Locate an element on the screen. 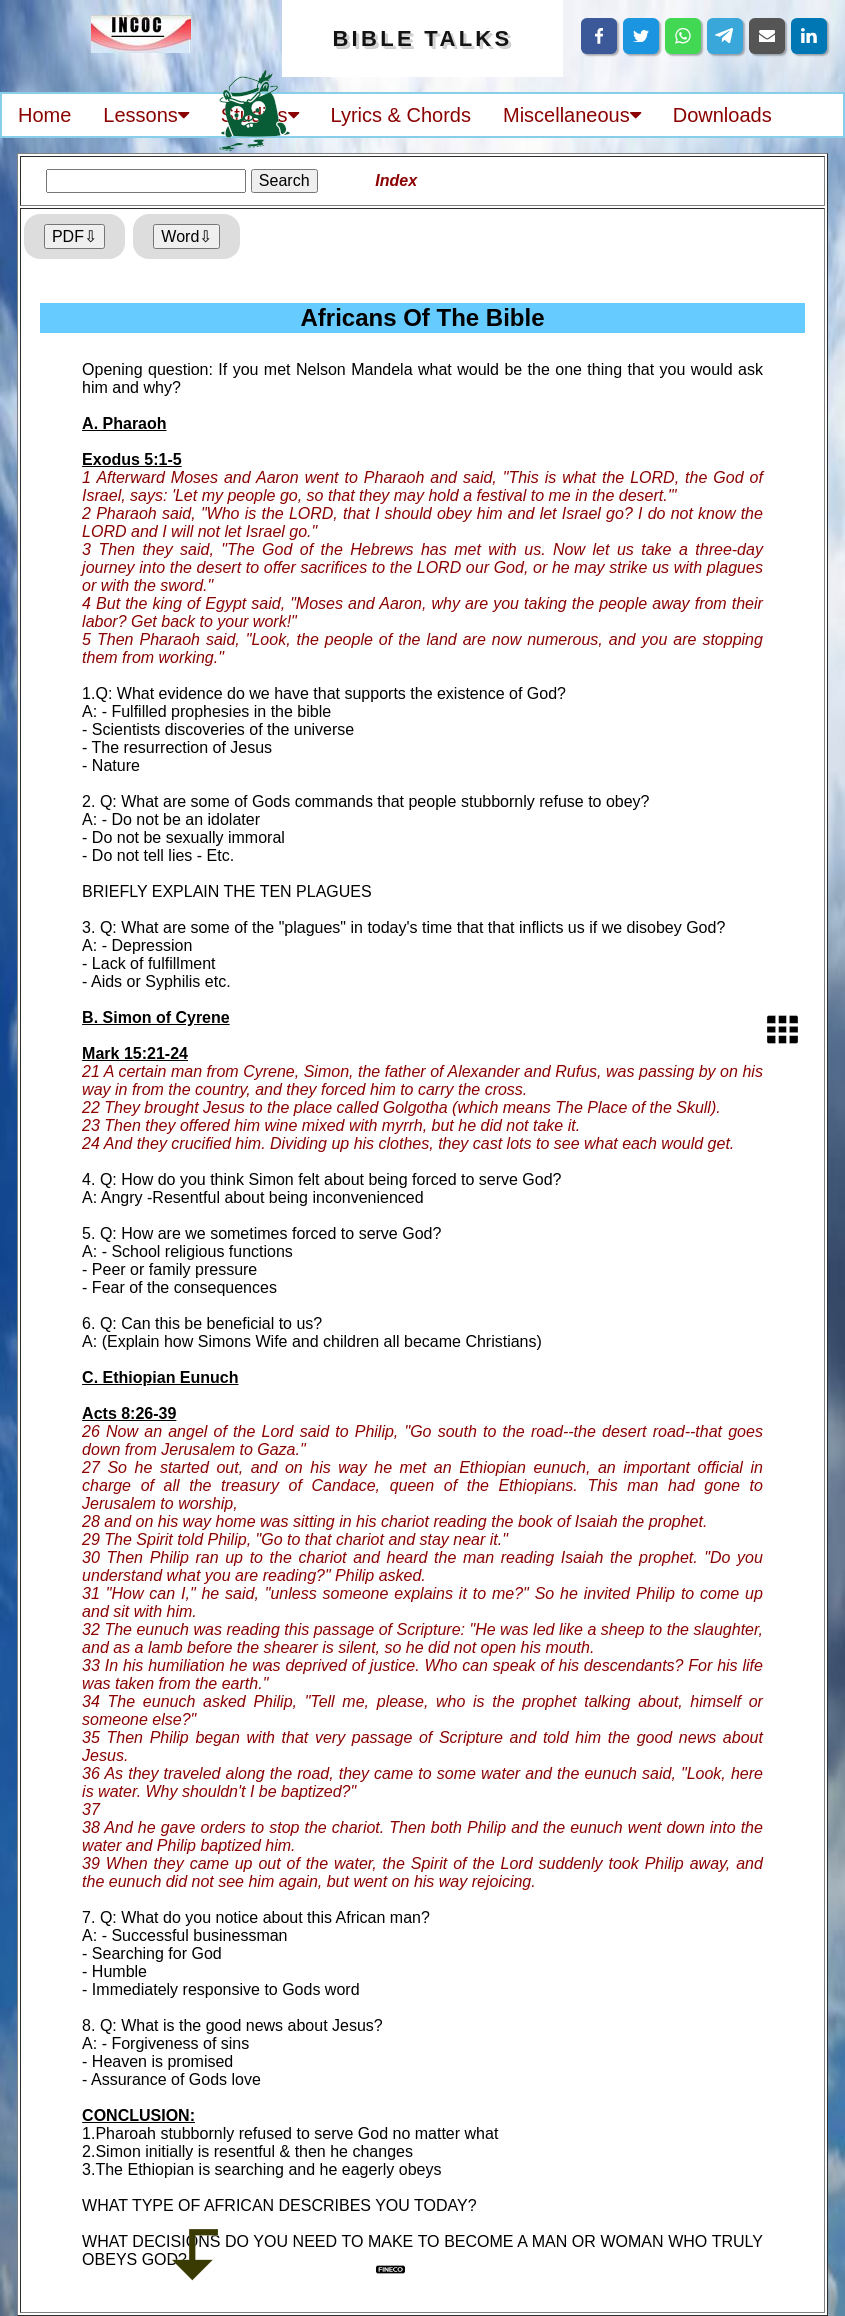  jaeger distributed tracing platform logo is located at coordinates (254, 110).